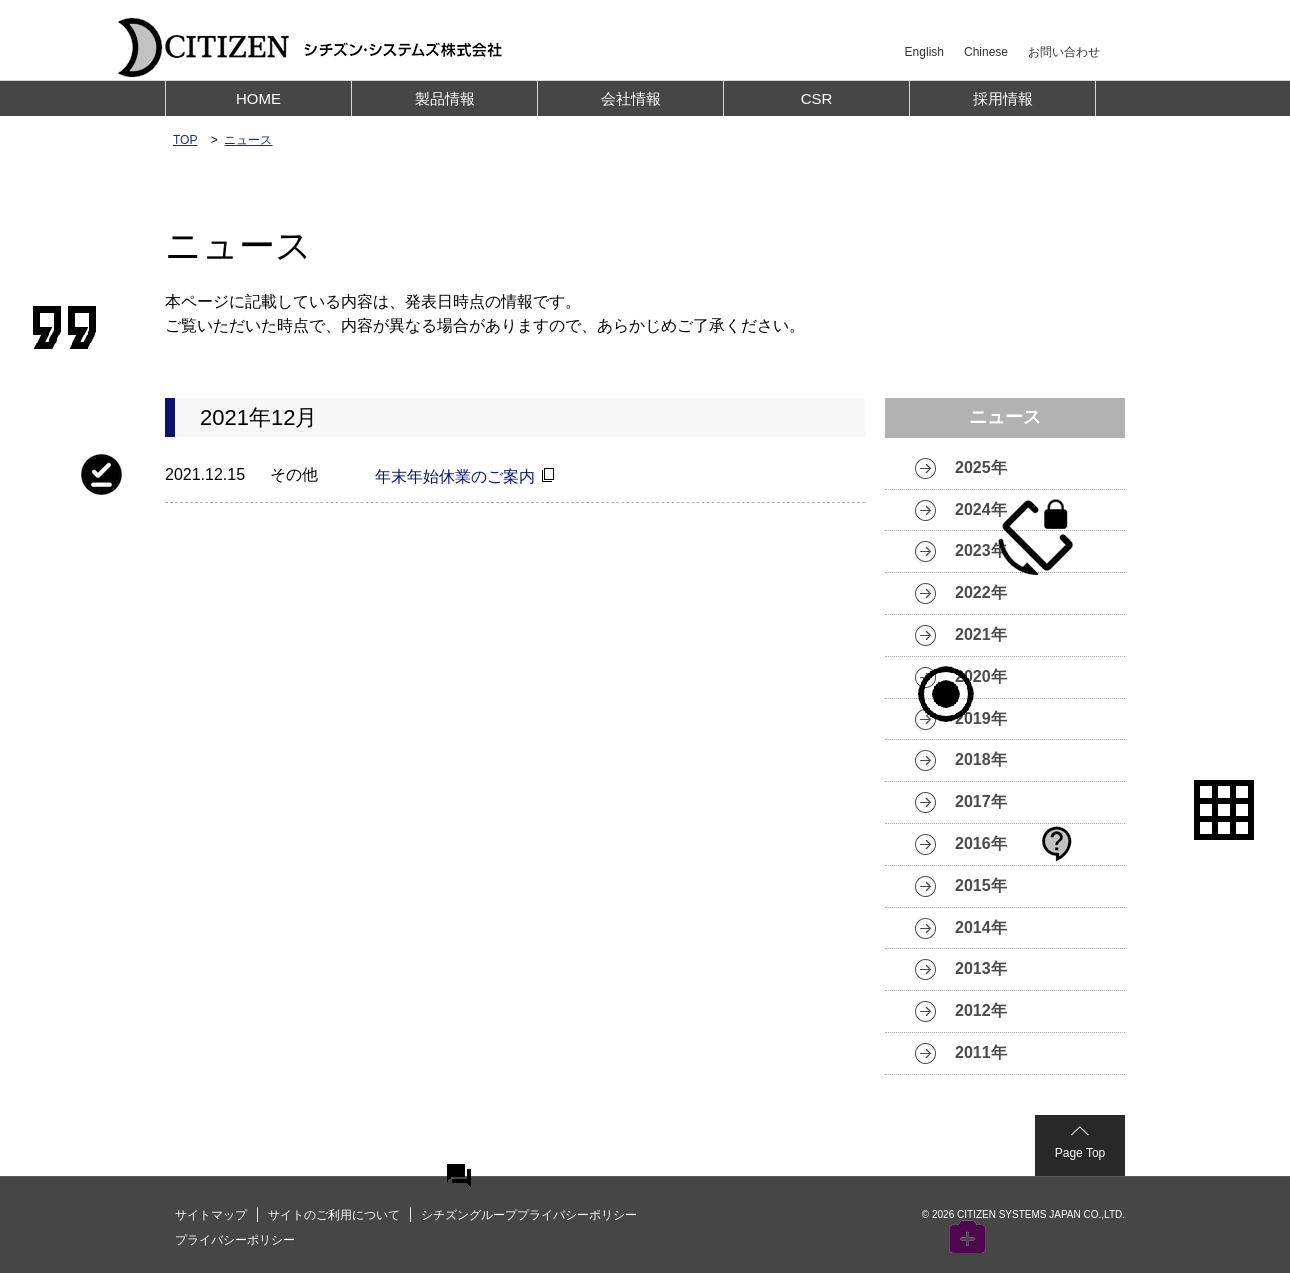  Describe the element at coordinates (967, 1237) in the screenshot. I see `add a new photo` at that location.